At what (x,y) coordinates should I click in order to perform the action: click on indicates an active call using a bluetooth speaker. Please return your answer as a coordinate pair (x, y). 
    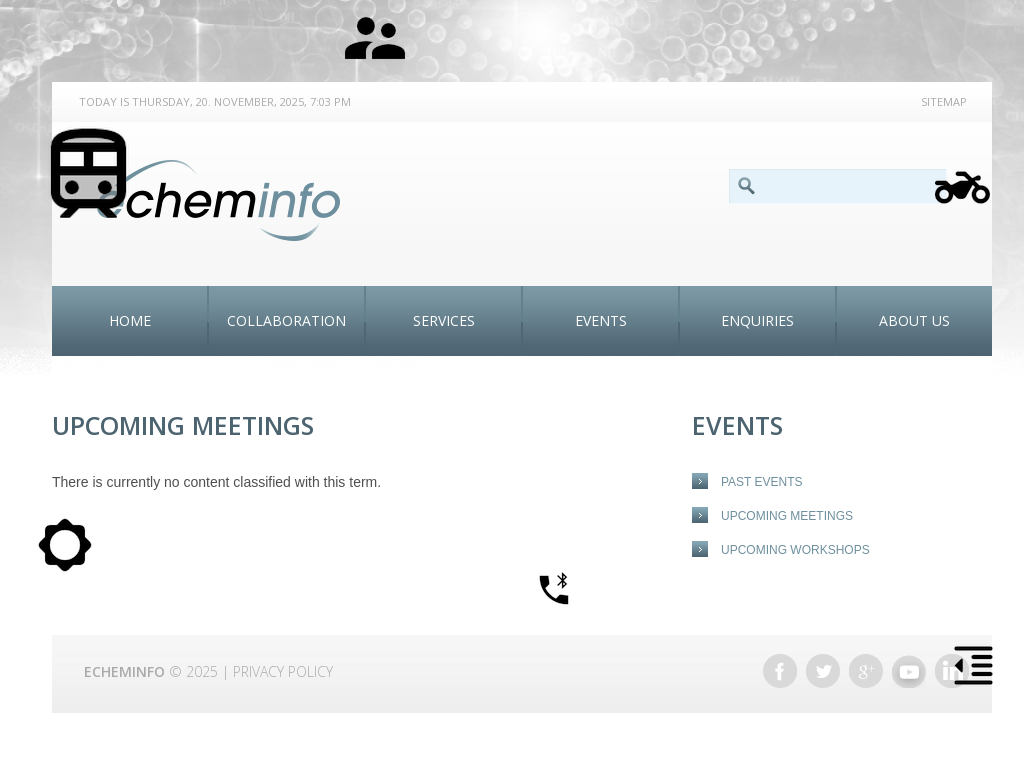
    Looking at the image, I should click on (554, 590).